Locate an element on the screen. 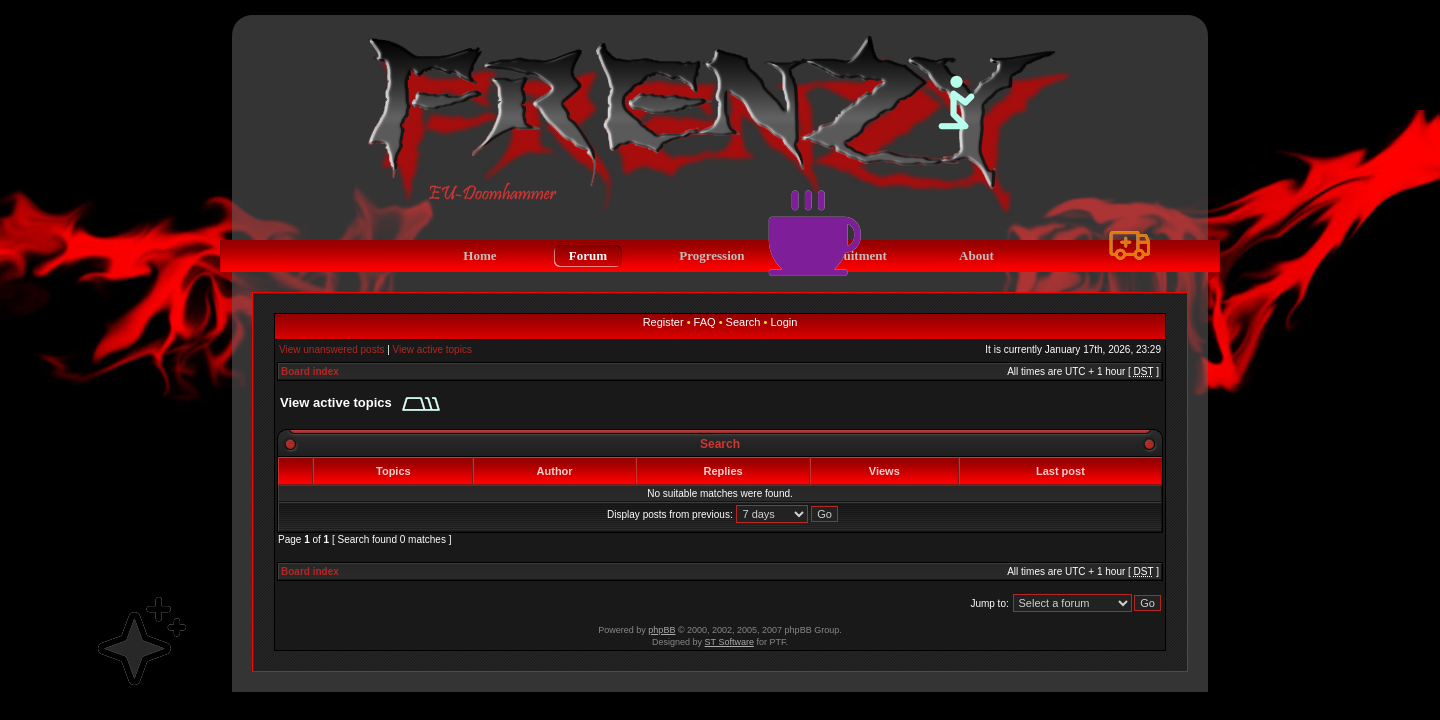 This screenshot has width=1440, height=720. find nearby coffee shops or cafés is located at coordinates (811, 236).